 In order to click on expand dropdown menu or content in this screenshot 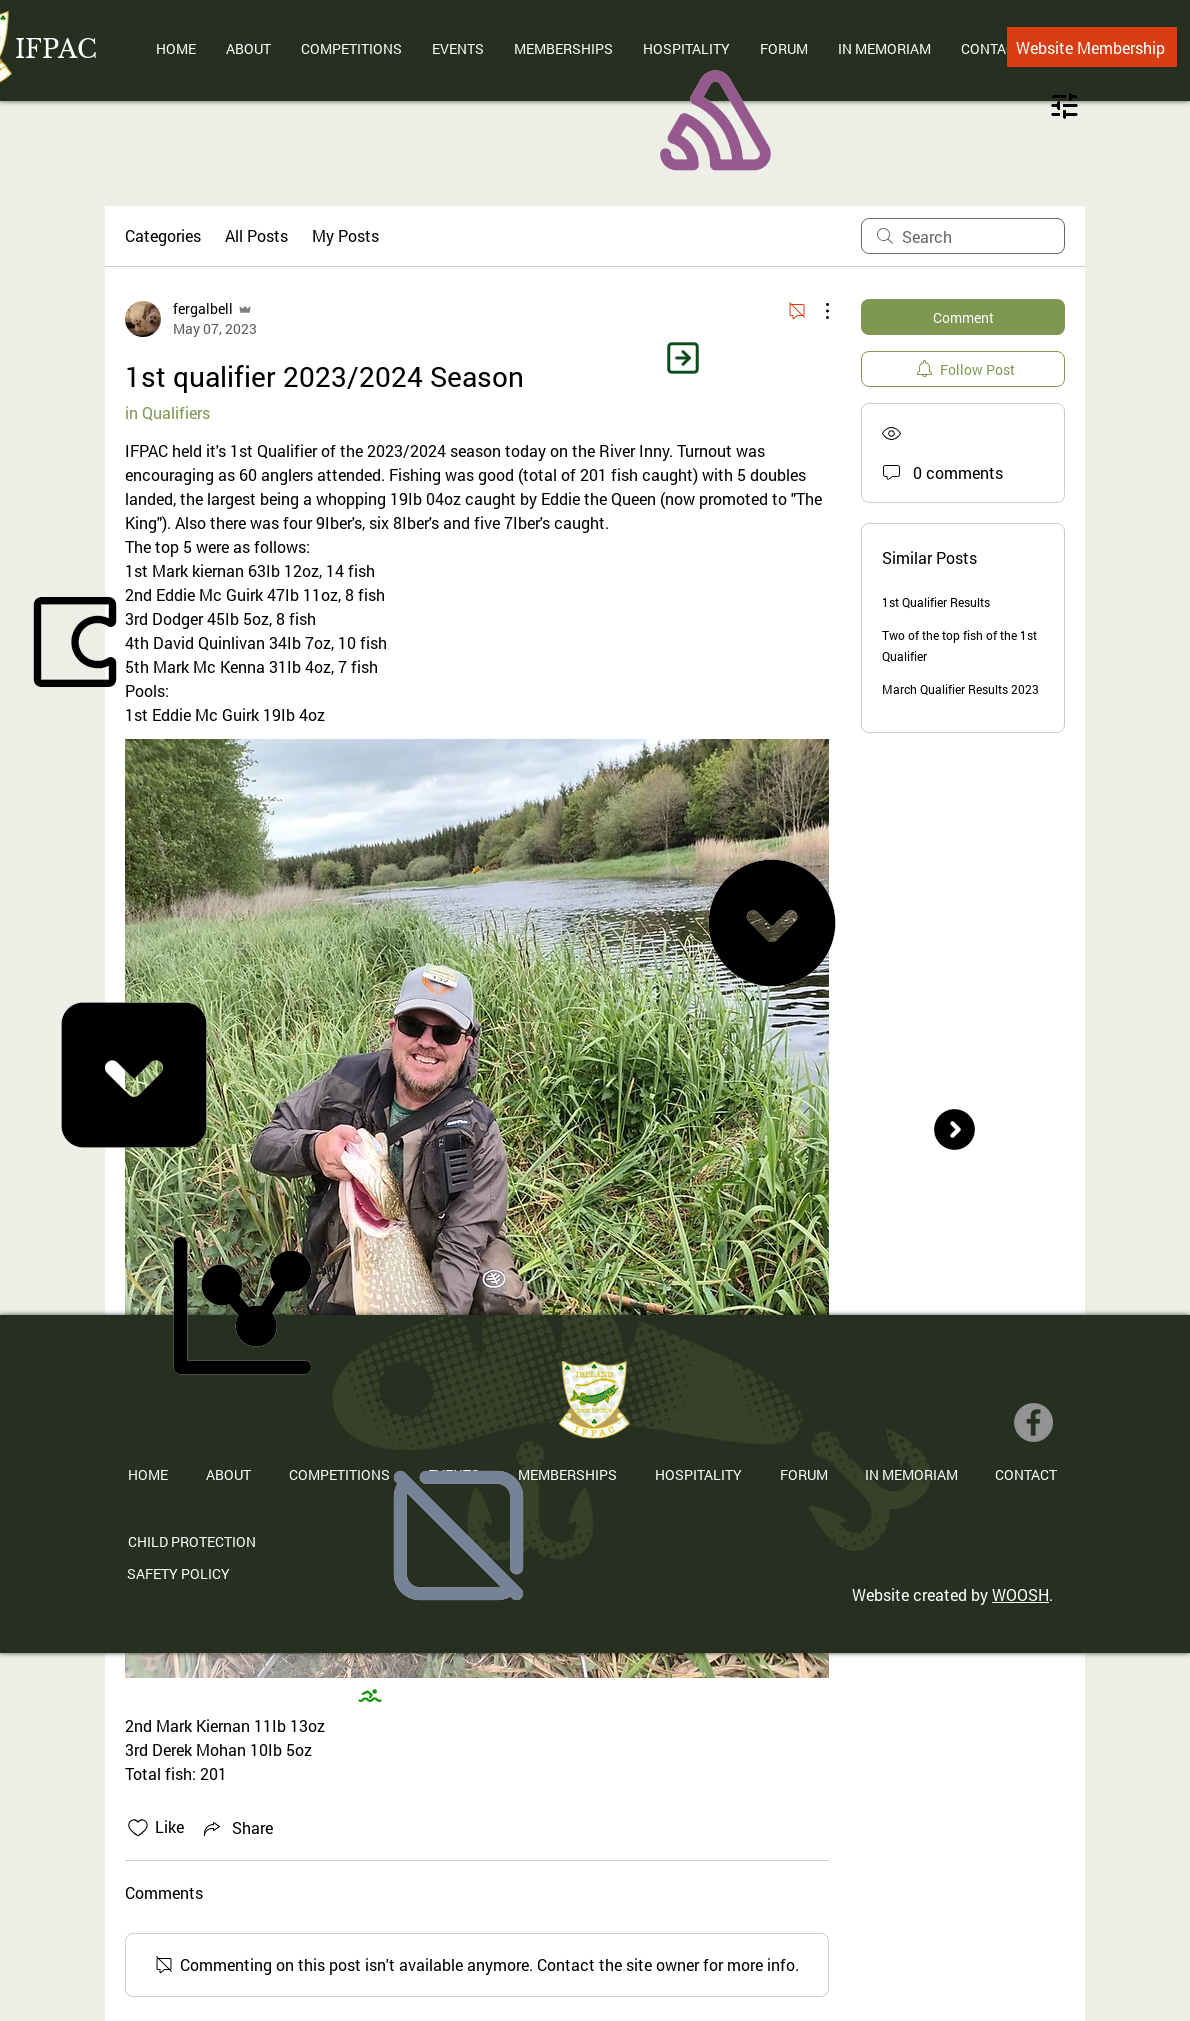, I will do `click(134, 1075)`.